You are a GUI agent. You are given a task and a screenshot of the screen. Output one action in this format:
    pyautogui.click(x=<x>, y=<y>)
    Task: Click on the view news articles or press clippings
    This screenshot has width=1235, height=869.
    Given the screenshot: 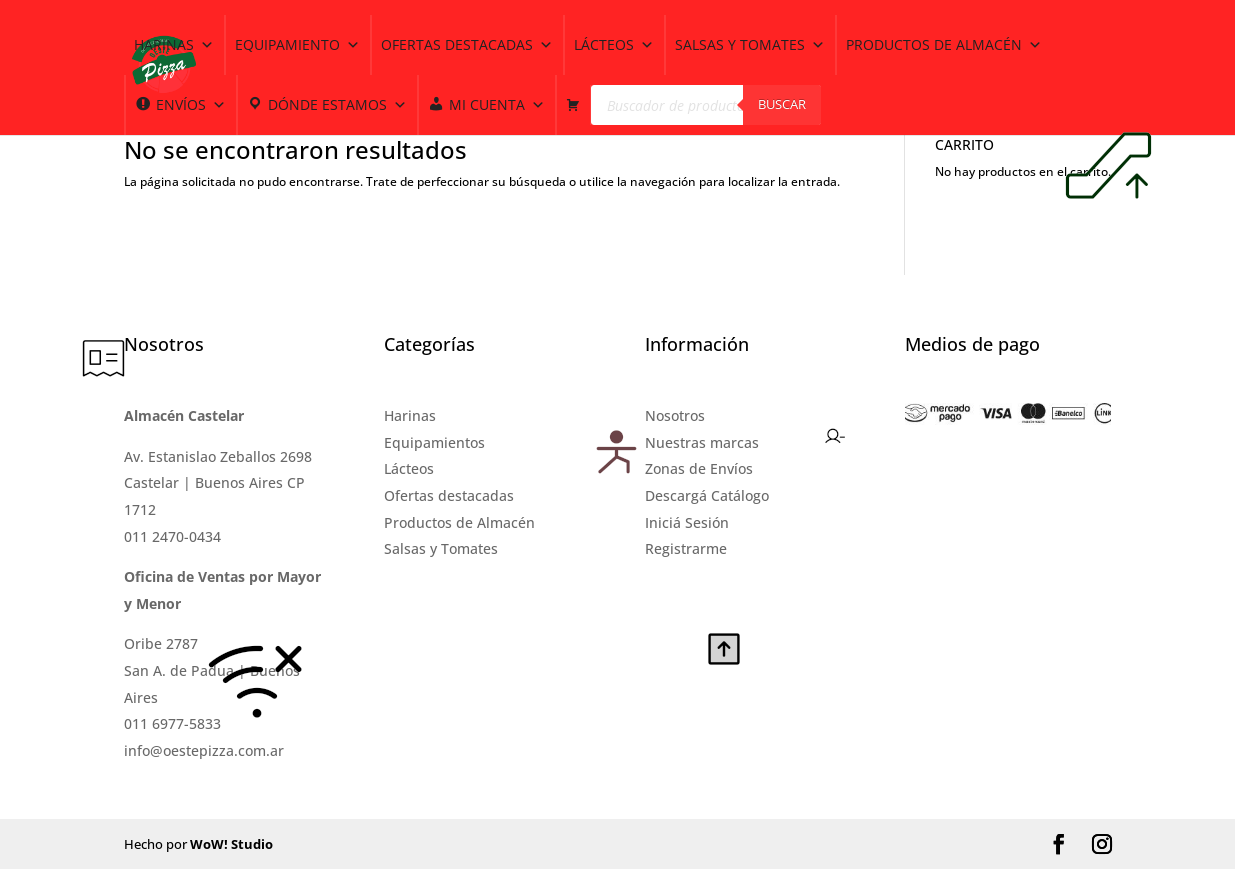 What is the action you would take?
    pyautogui.click(x=103, y=357)
    